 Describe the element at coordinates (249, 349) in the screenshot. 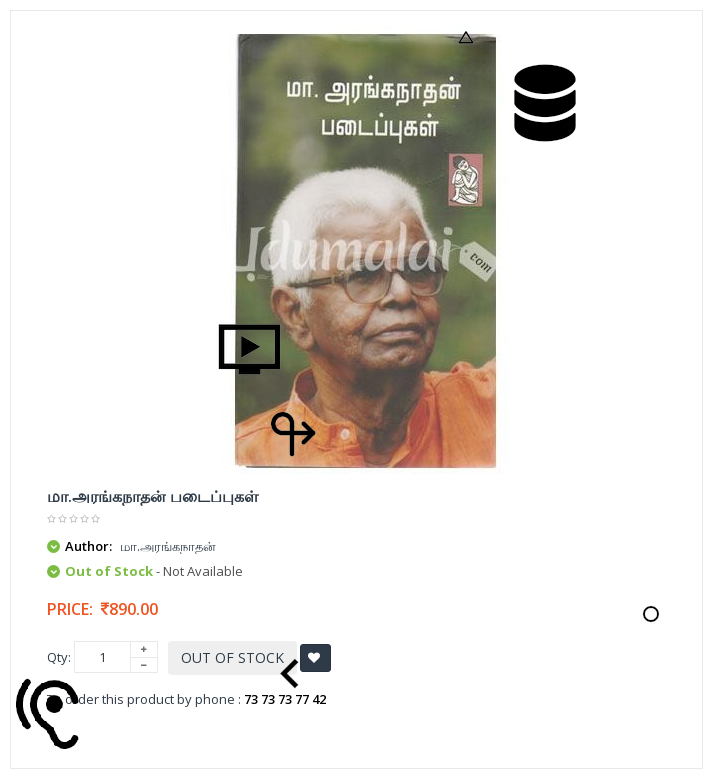

I see `play on-demand video content` at that location.